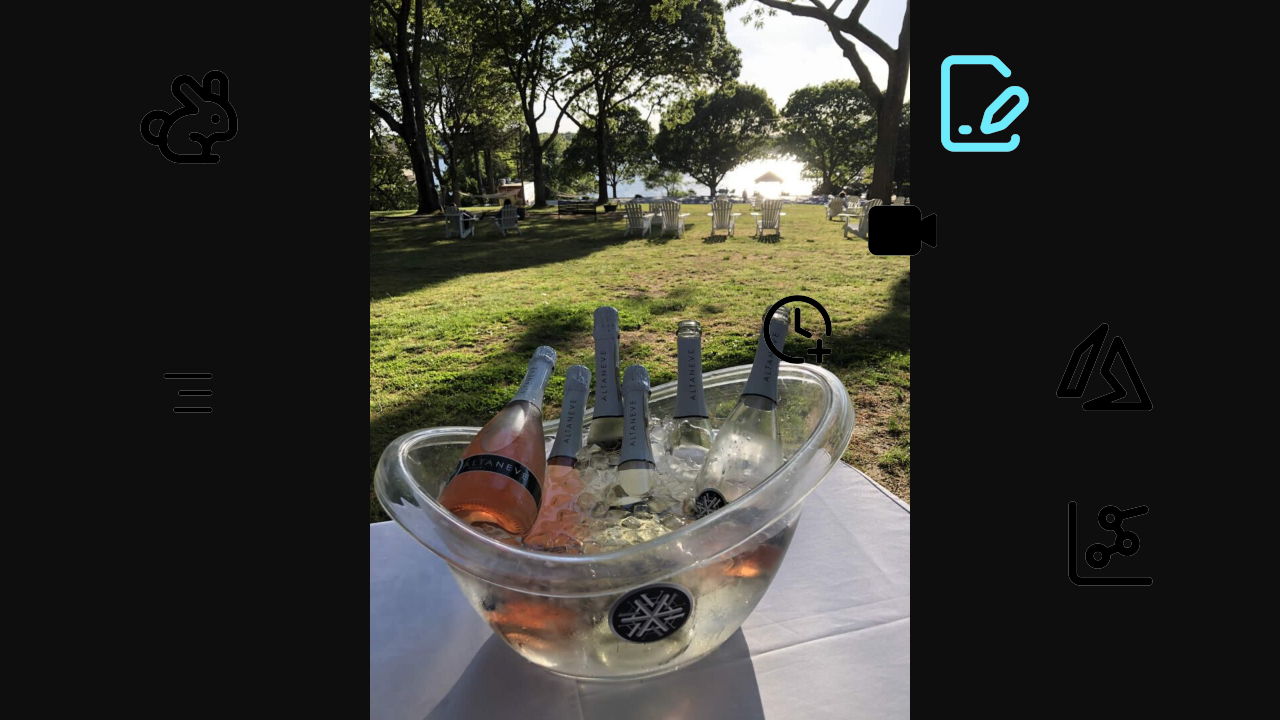 This screenshot has height=720, width=1280. I want to click on edit document, so click(980, 103).